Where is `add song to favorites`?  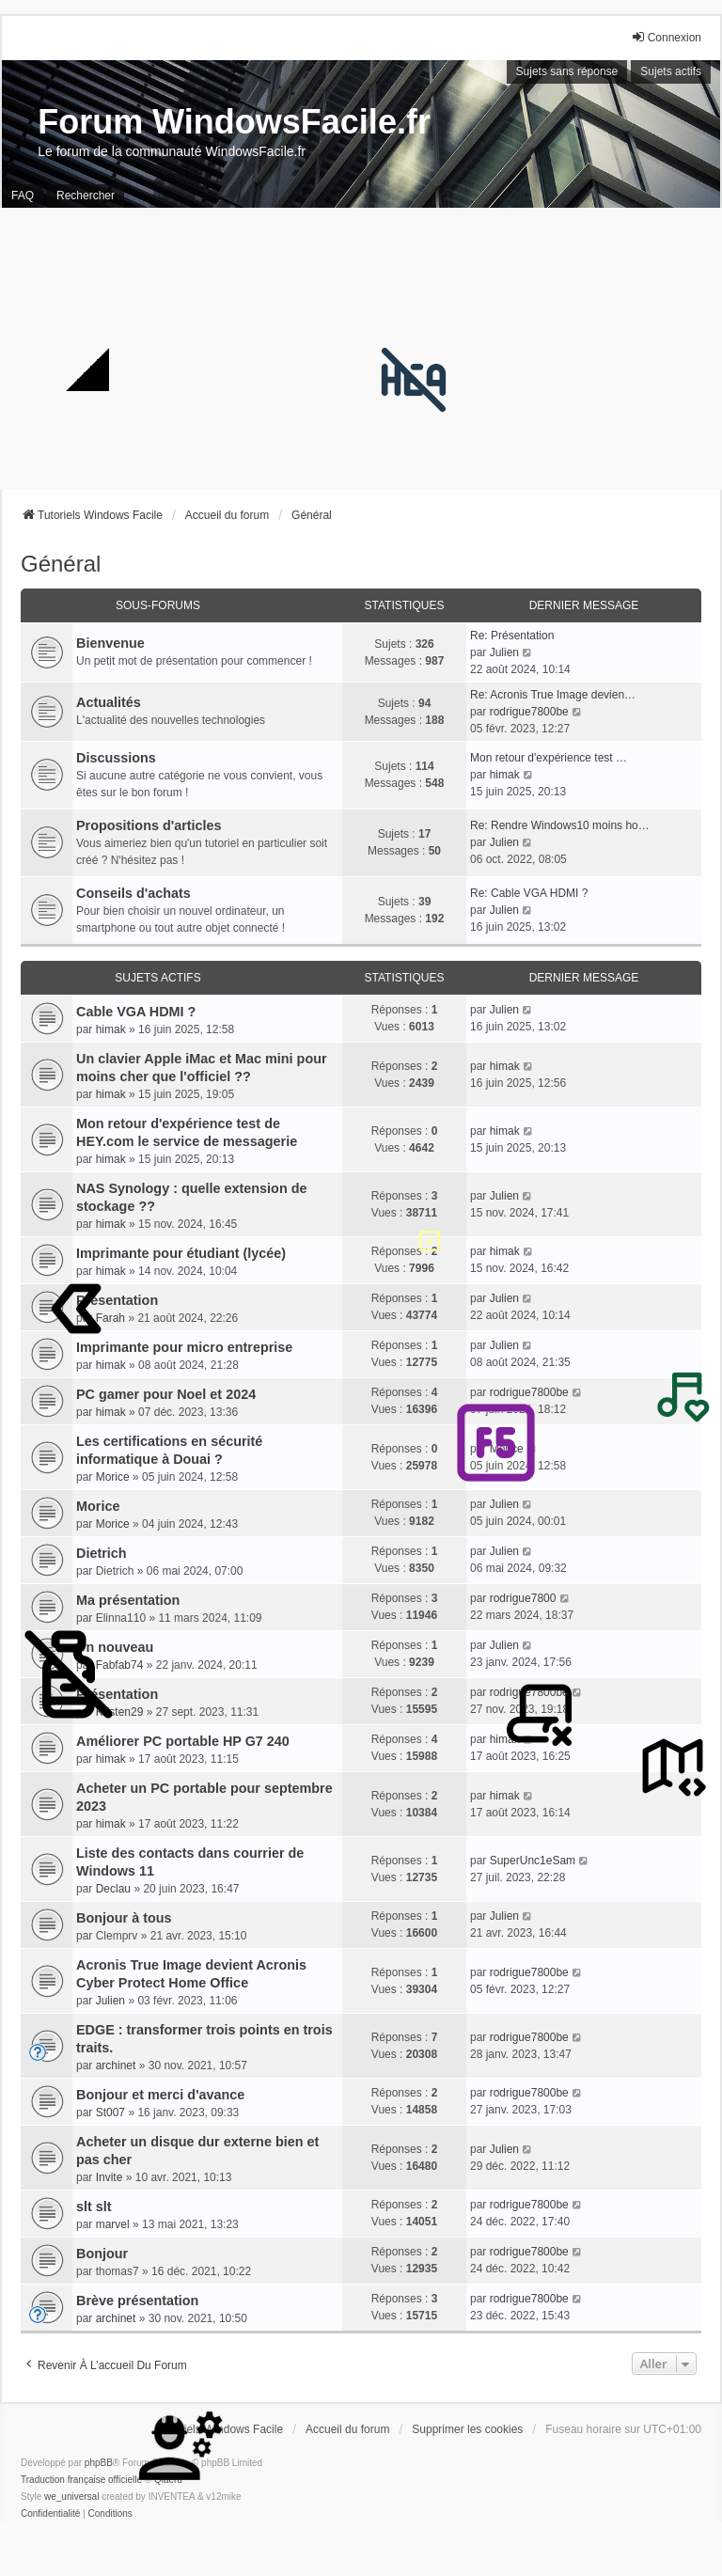 add song to favorites is located at coordinates (682, 1394).